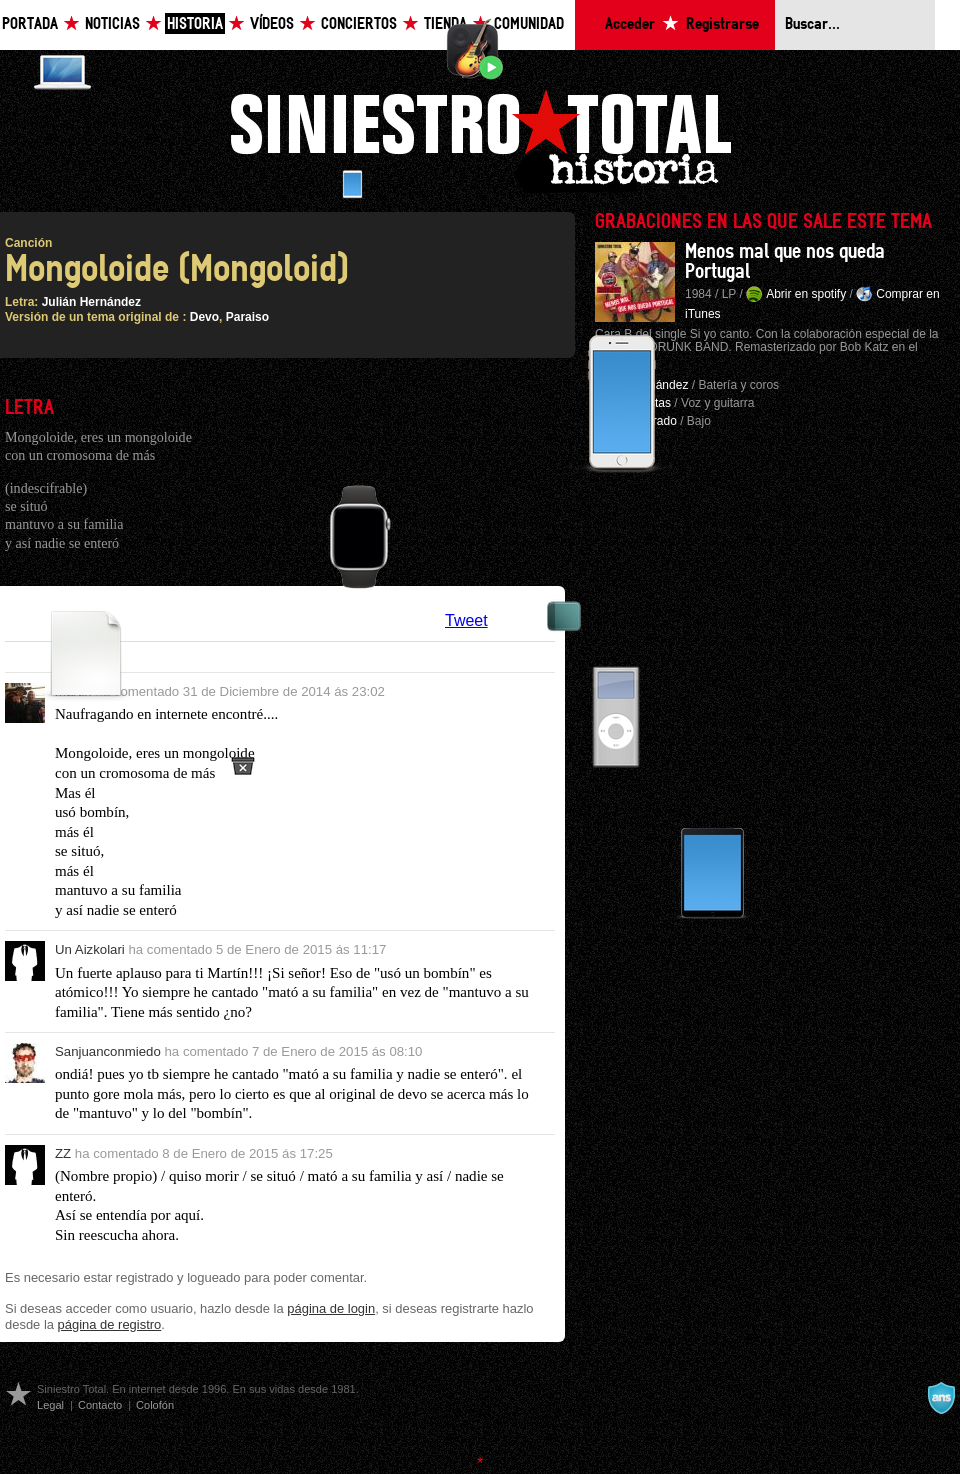 This screenshot has height=1474, width=960. Describe the element at coordinates (712, 873) in the screenshot. I see `iPad Air device icon for system identification` at that location.